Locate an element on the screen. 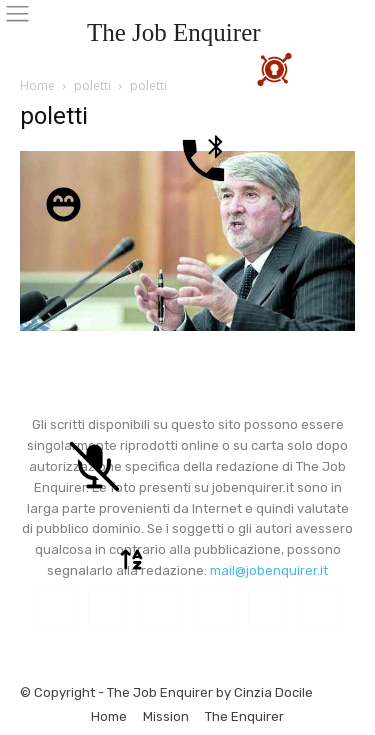 The height and width of the screenshot is (735, 375). indicates an active call using a bluetooth speaker is located at coordinates (203, 160).